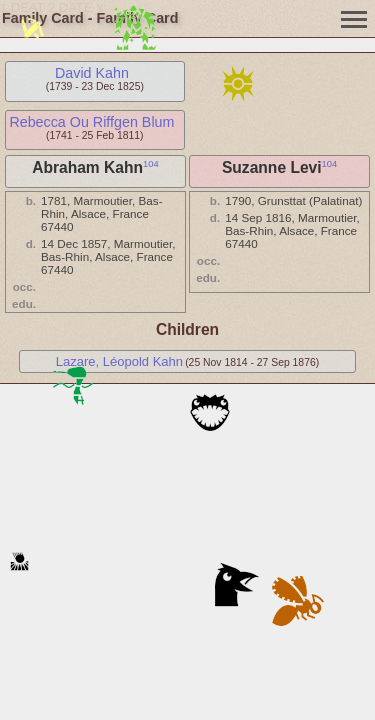  I want to click on indicates bee-related content or honey products, so click(298, 602).